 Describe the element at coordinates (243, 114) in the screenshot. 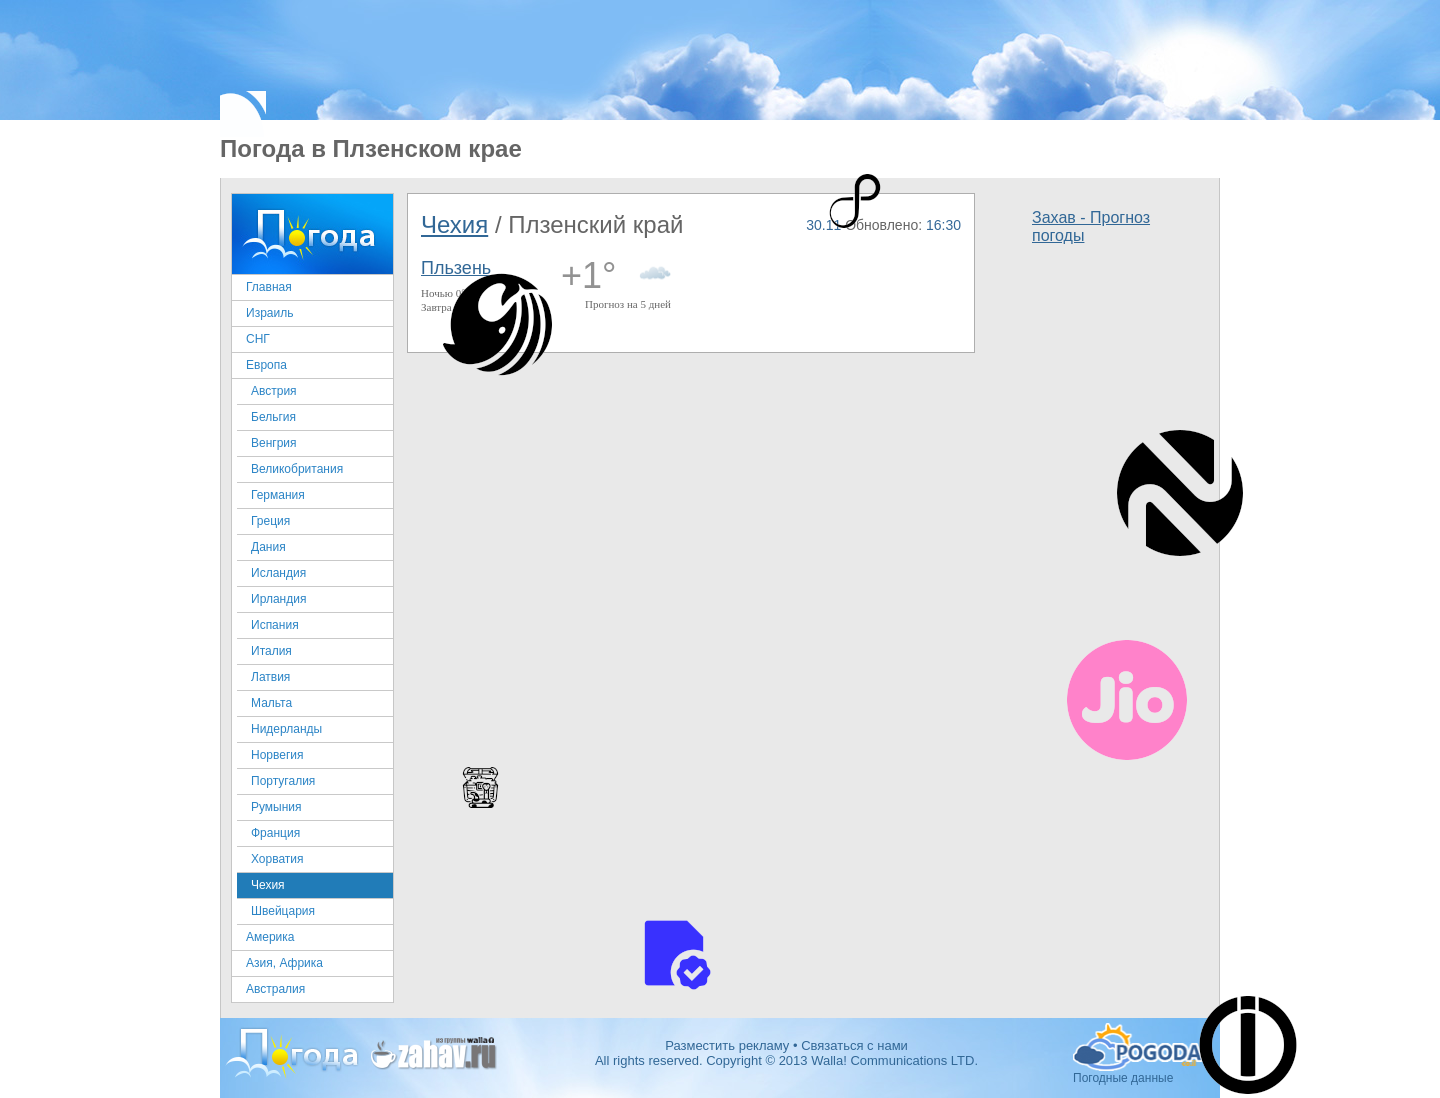

I see `open zerodha trading app` at that location.